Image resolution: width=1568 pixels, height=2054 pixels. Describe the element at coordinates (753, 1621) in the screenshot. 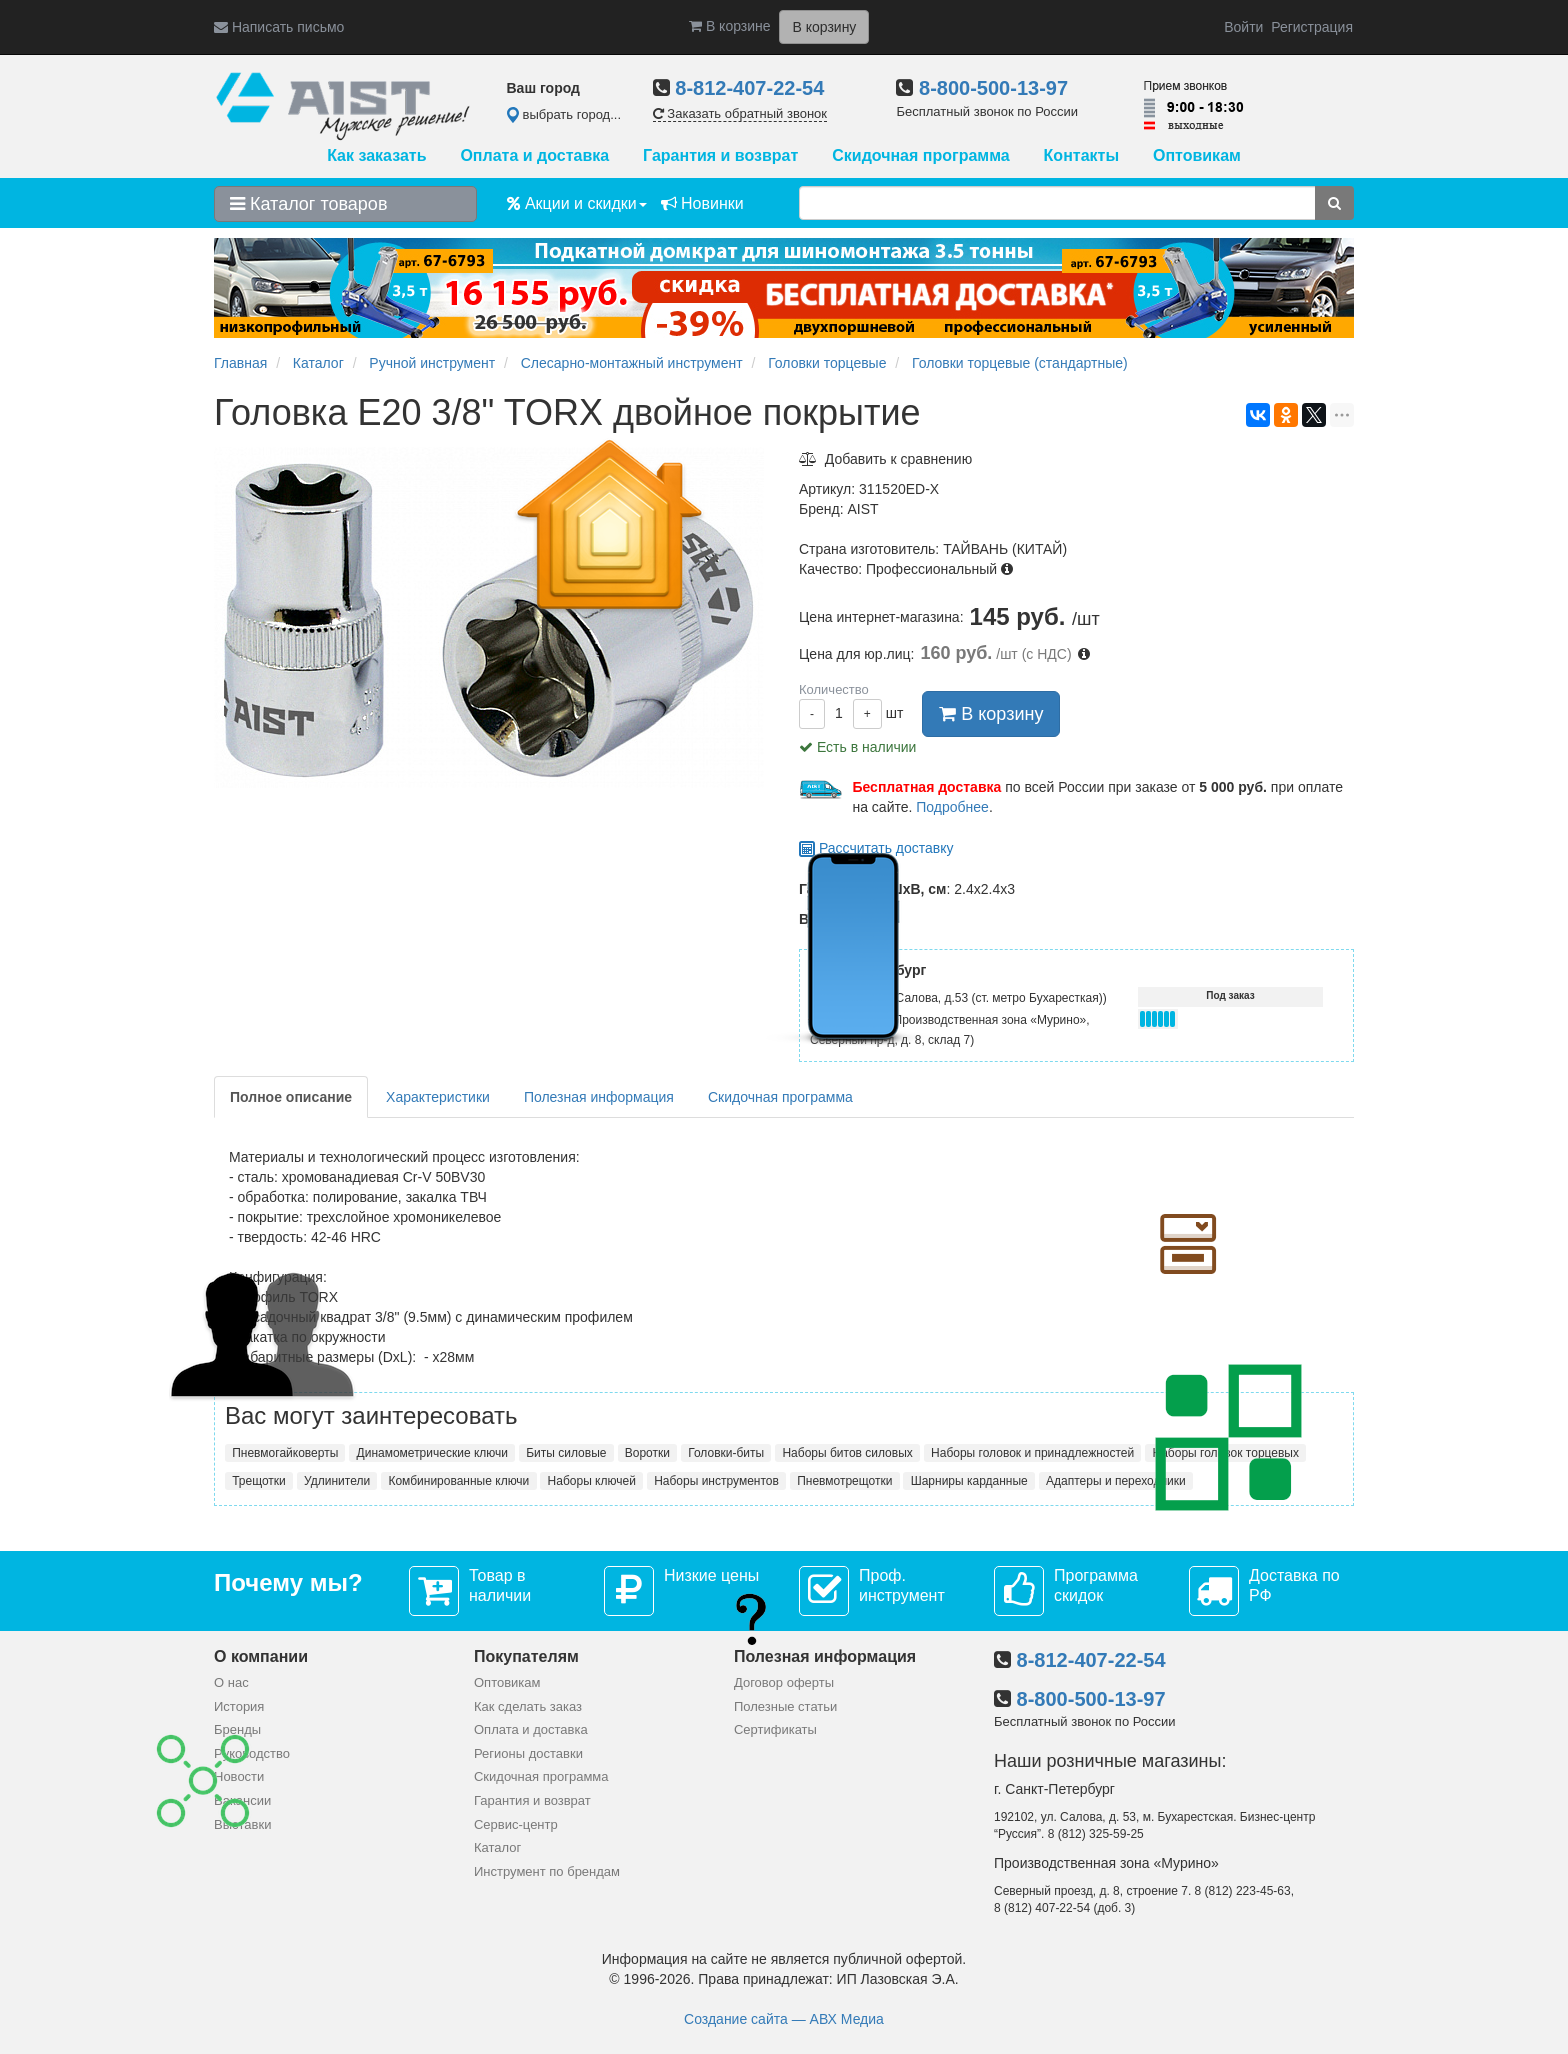

I see `access help documentation or support` at that location.